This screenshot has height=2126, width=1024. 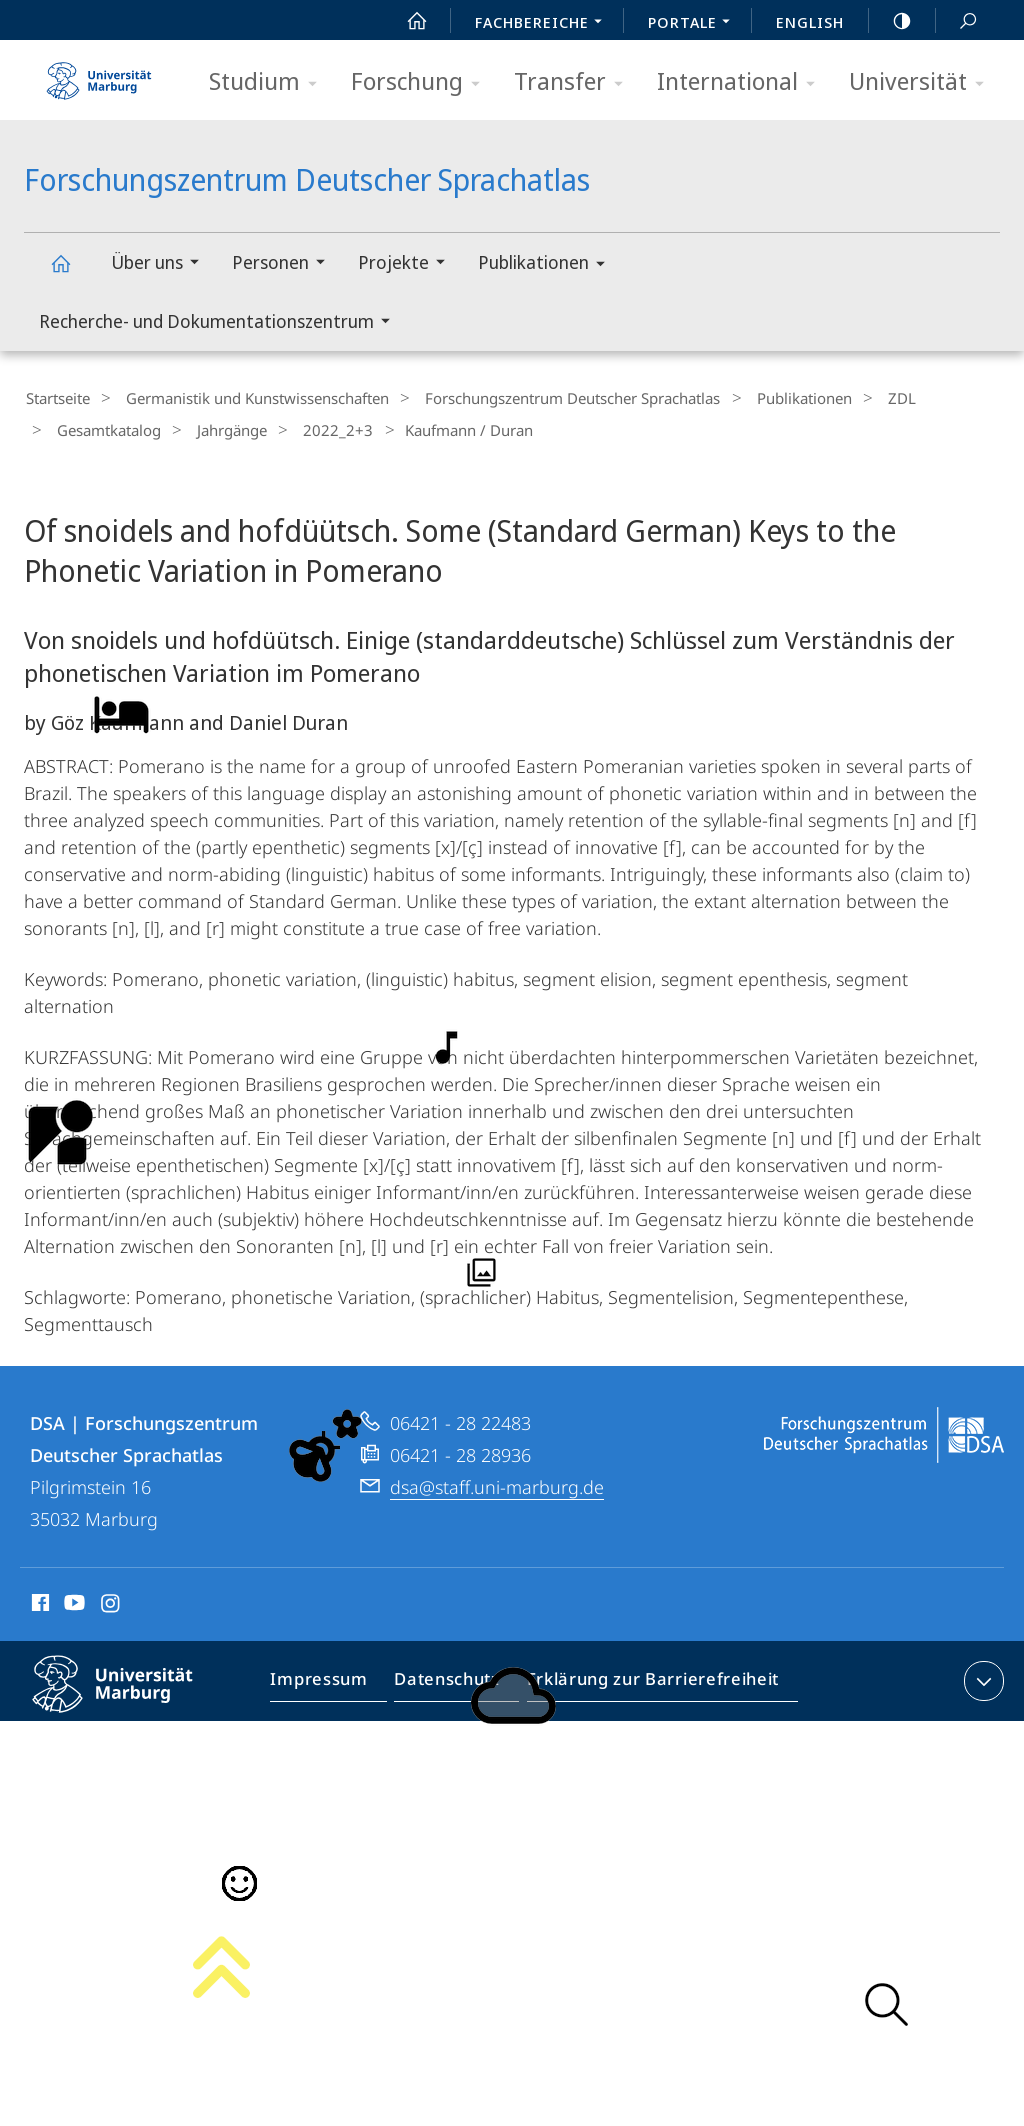 What do you see at coordinates (57, 1135) in the screenshot?
I see `access street view mode on maps` at bounding box center [57, 1135].